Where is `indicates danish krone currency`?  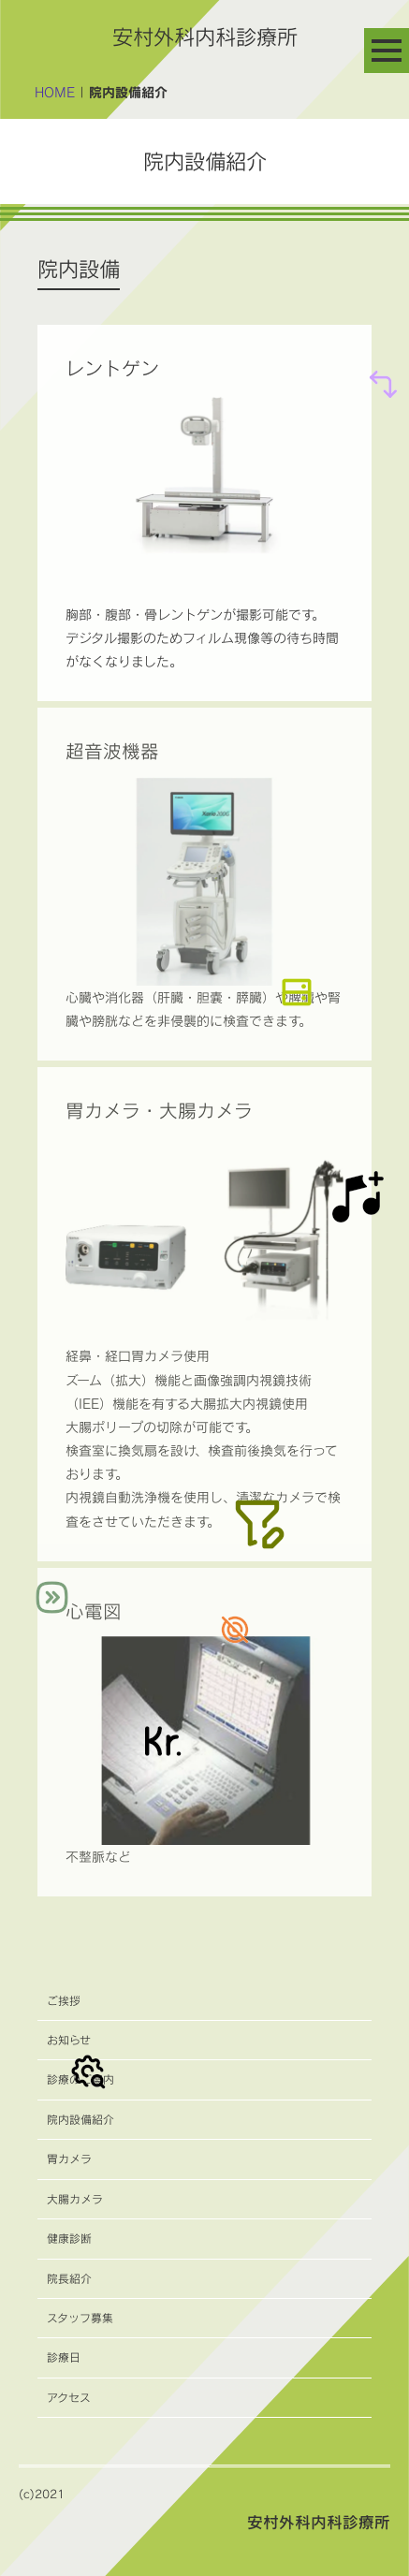
indicates danish krone currency is located at coordinates (162, 1741).